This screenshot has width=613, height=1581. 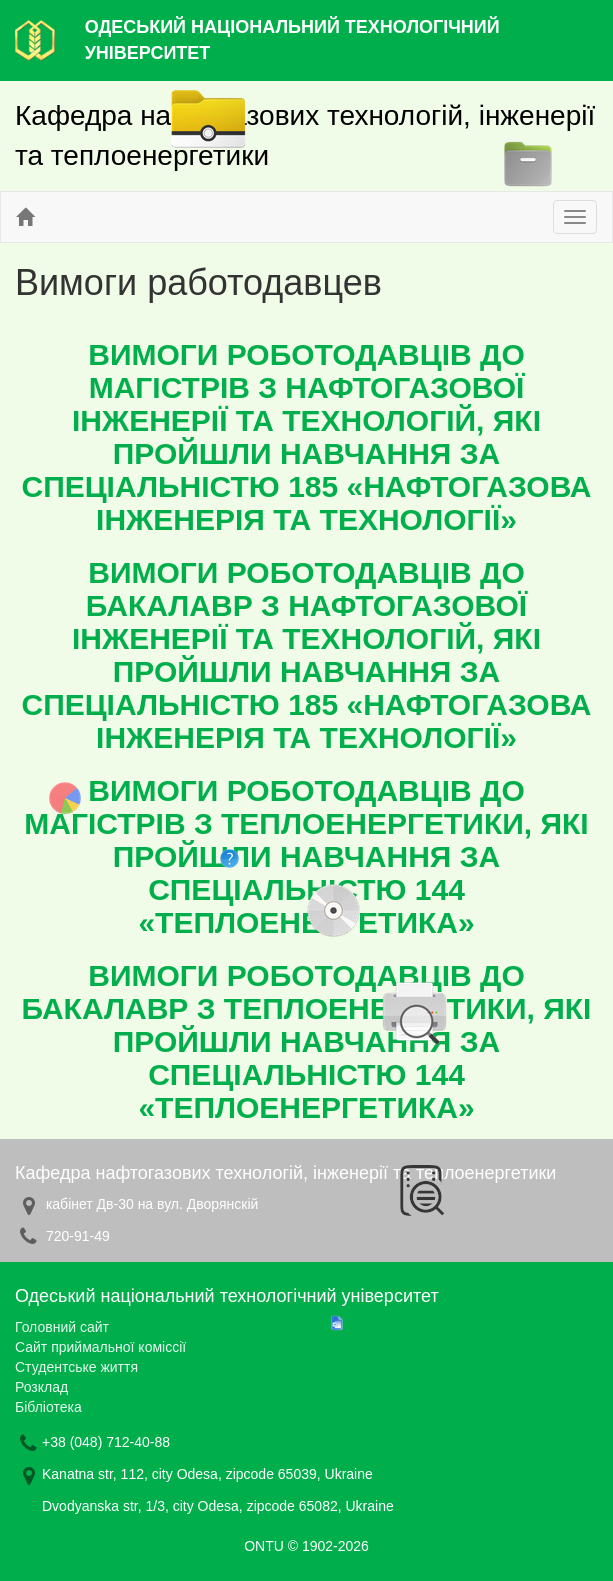 What do you see at coordinates (65, 798) in the screenshot?
I see `open disk usage analyzer` at bounding box center [65, 798].